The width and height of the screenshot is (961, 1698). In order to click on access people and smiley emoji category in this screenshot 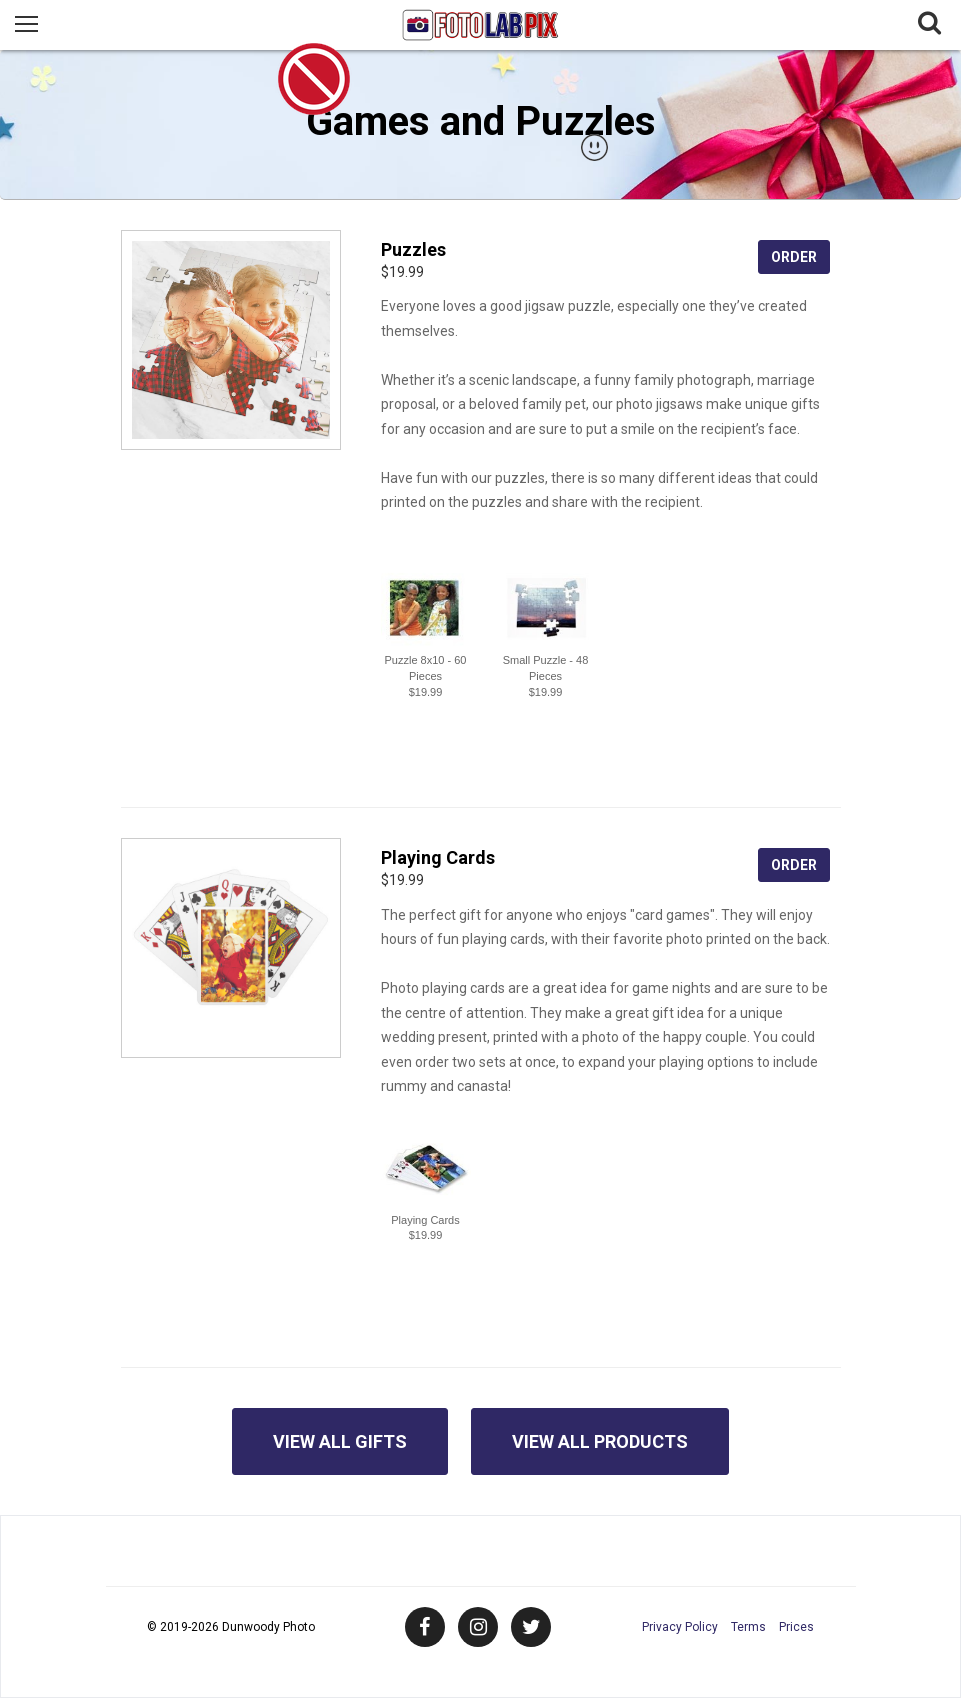, I will do `click(594, 147)`.